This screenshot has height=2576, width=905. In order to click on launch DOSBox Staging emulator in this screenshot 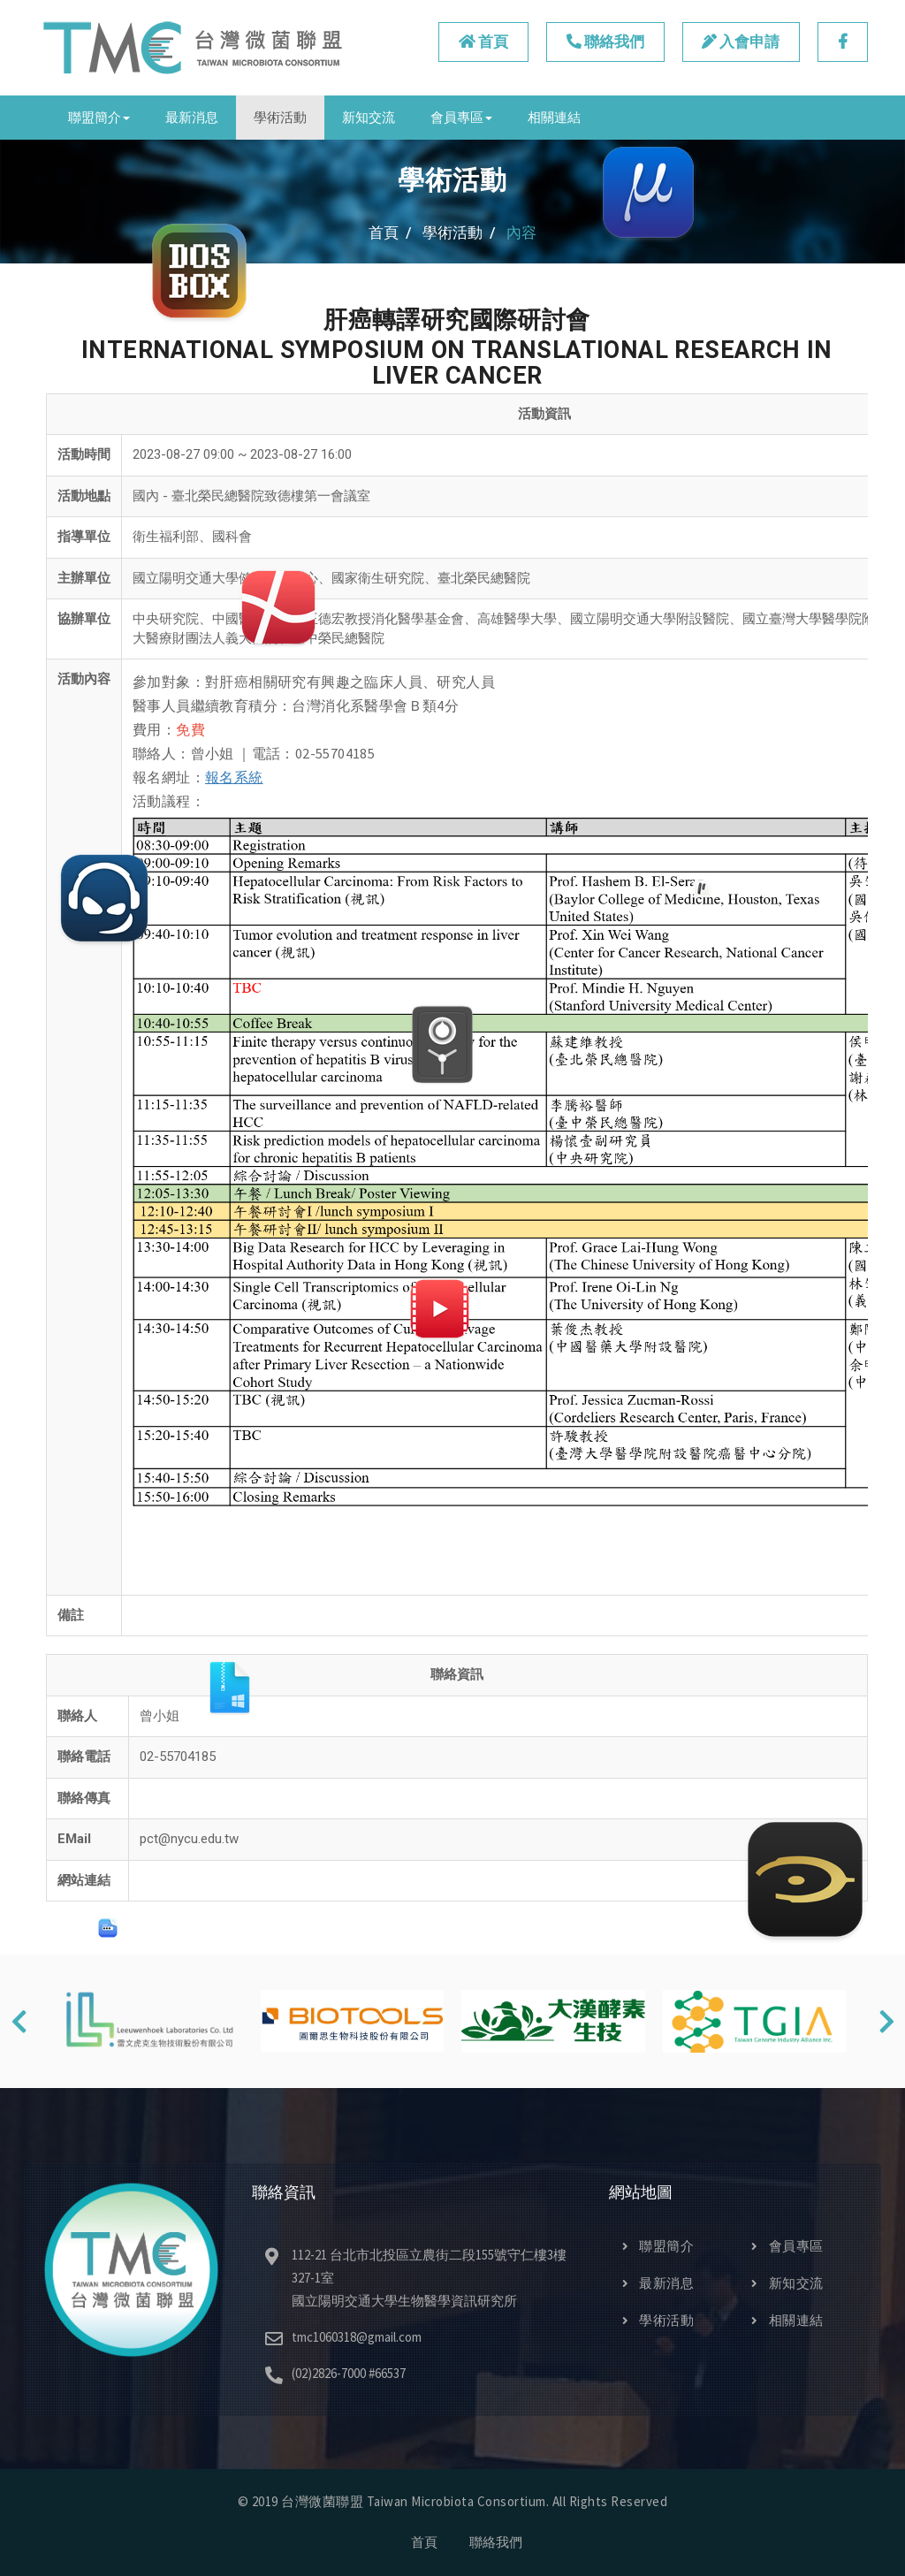, I will do `click(199, 271)`.